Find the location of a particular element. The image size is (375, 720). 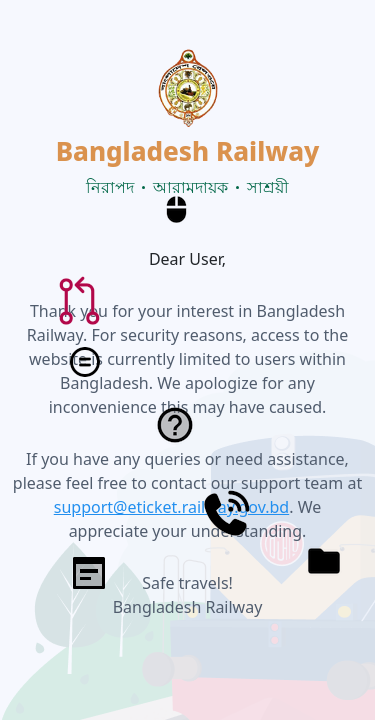

indicates creative commons no-derivatives license is located at coordinates (85, 362).